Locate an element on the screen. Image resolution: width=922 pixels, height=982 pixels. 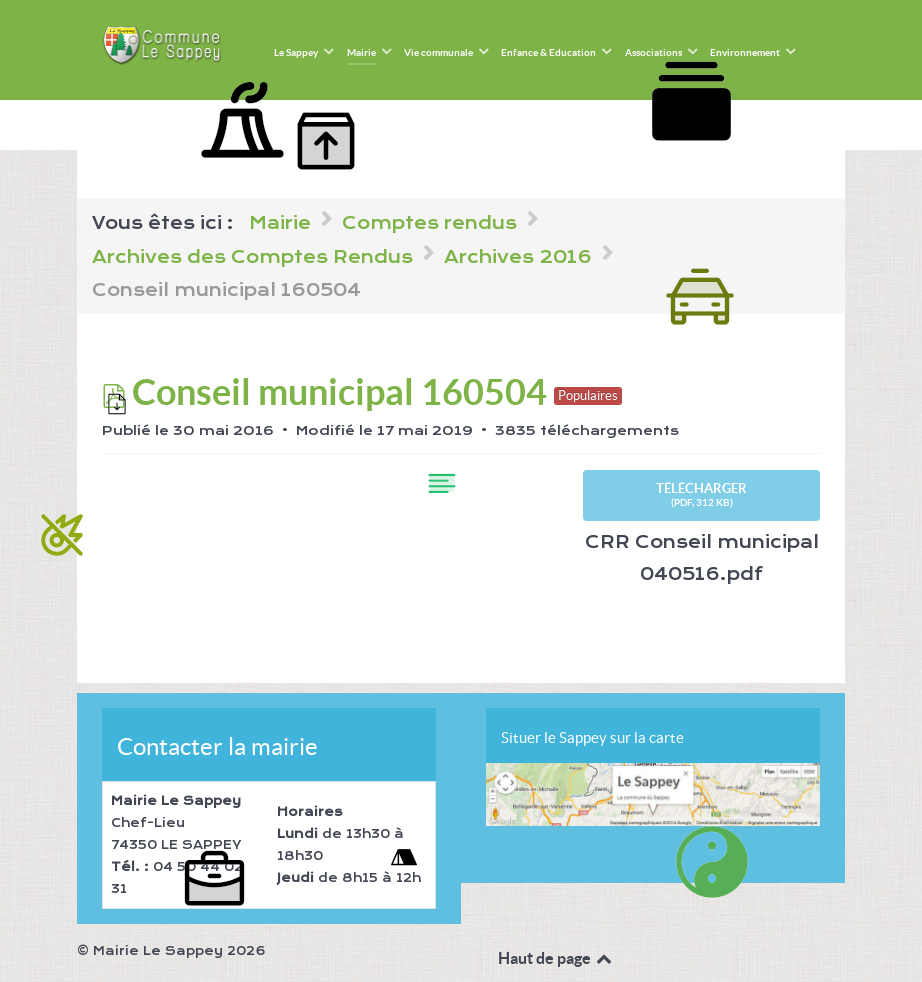
access camping or outdoor activity features is located at coordinates (404, 858).